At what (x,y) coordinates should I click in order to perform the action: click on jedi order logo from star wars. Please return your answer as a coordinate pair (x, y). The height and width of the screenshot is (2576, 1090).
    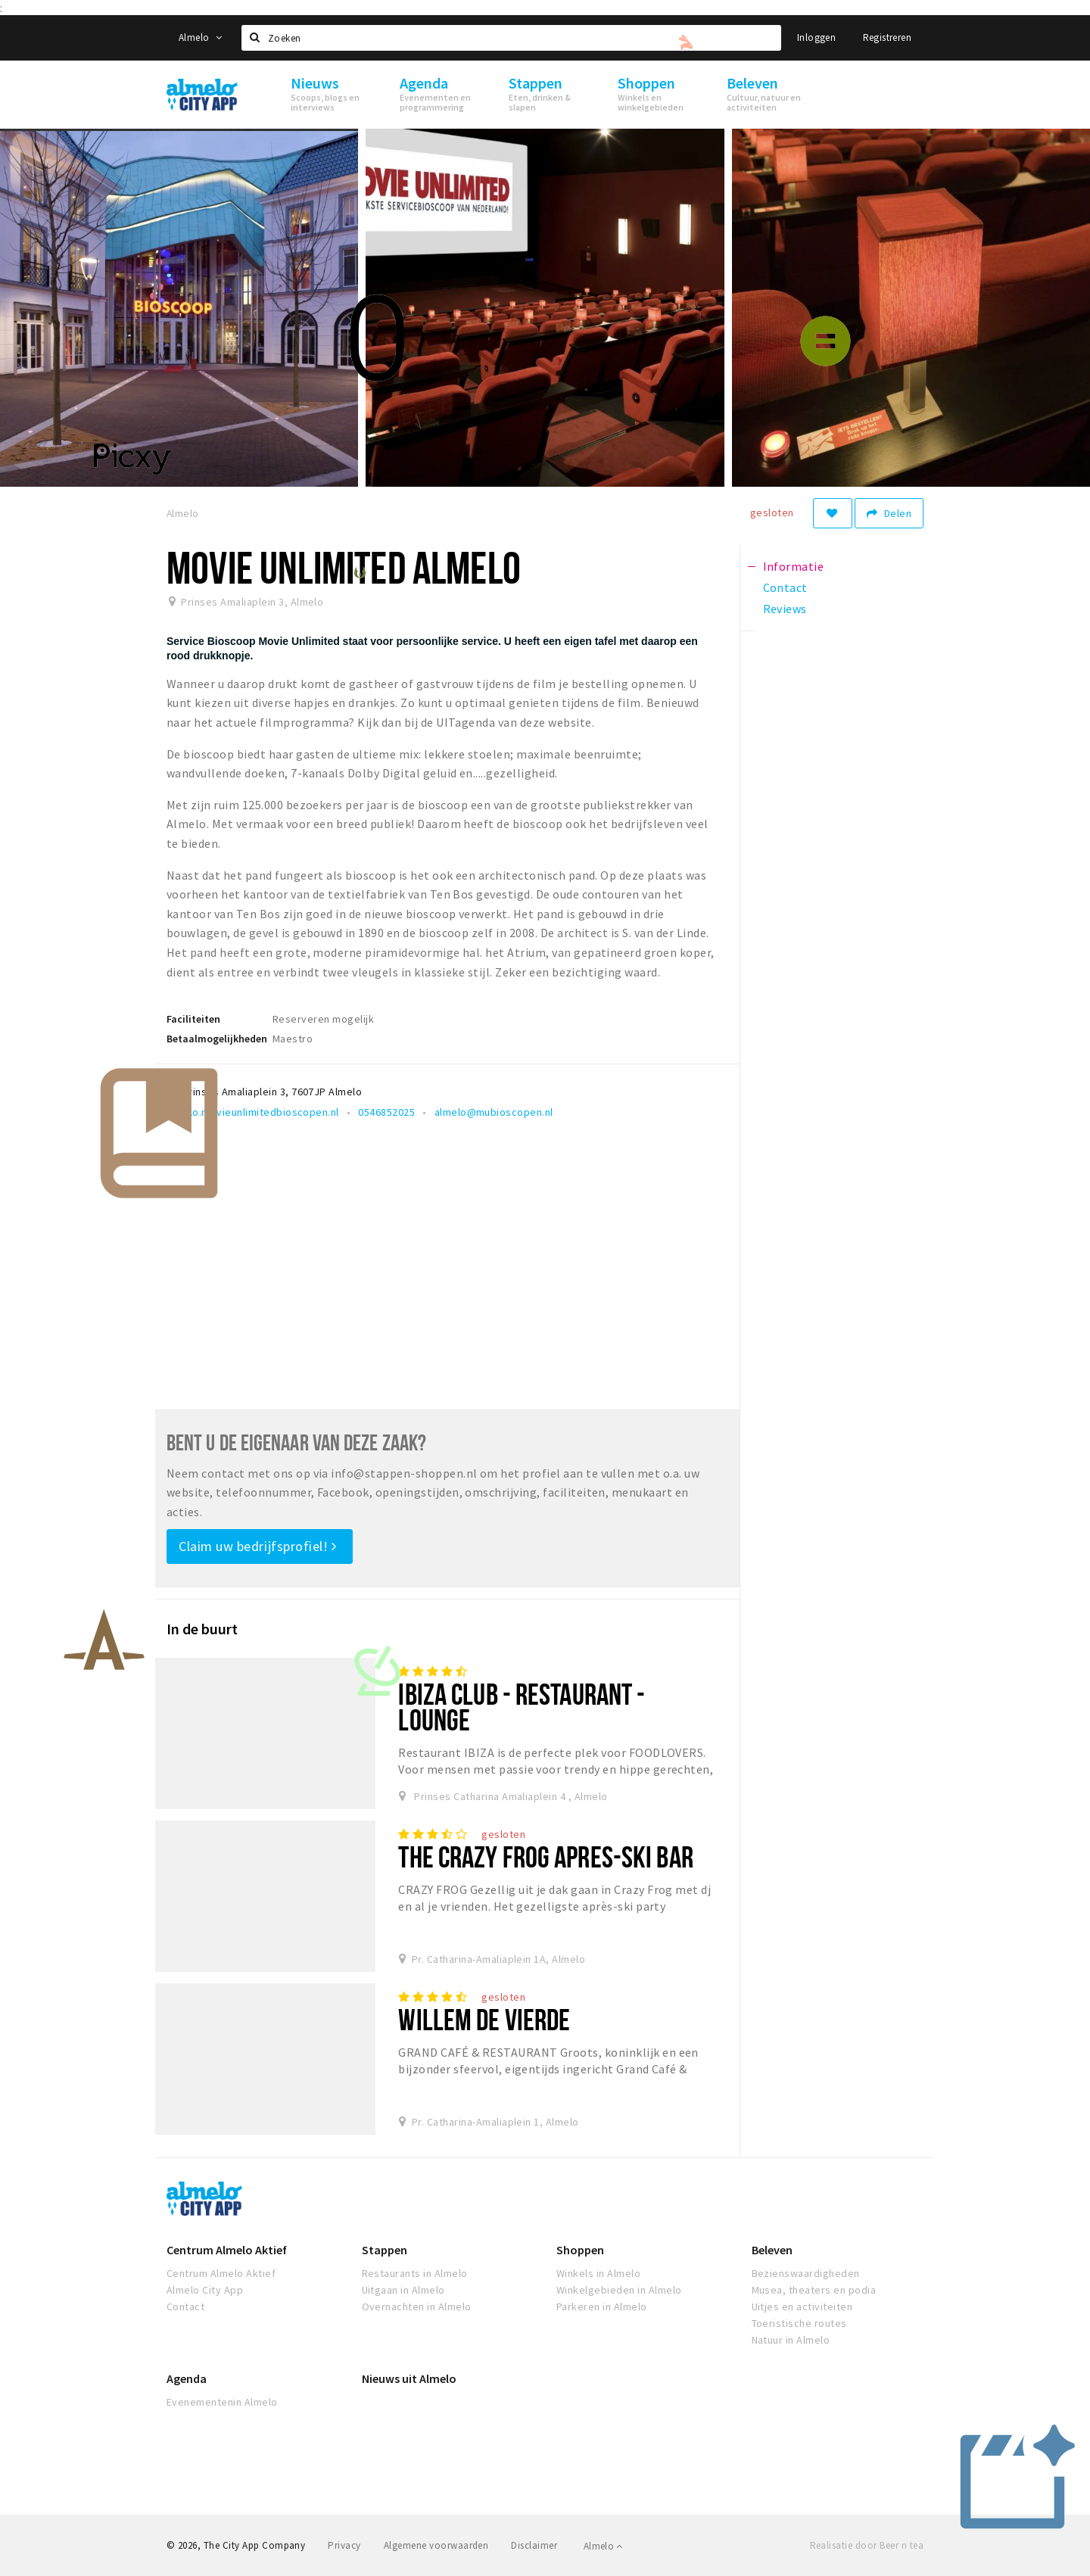
    Looking at the image, I should click on (360, 572).